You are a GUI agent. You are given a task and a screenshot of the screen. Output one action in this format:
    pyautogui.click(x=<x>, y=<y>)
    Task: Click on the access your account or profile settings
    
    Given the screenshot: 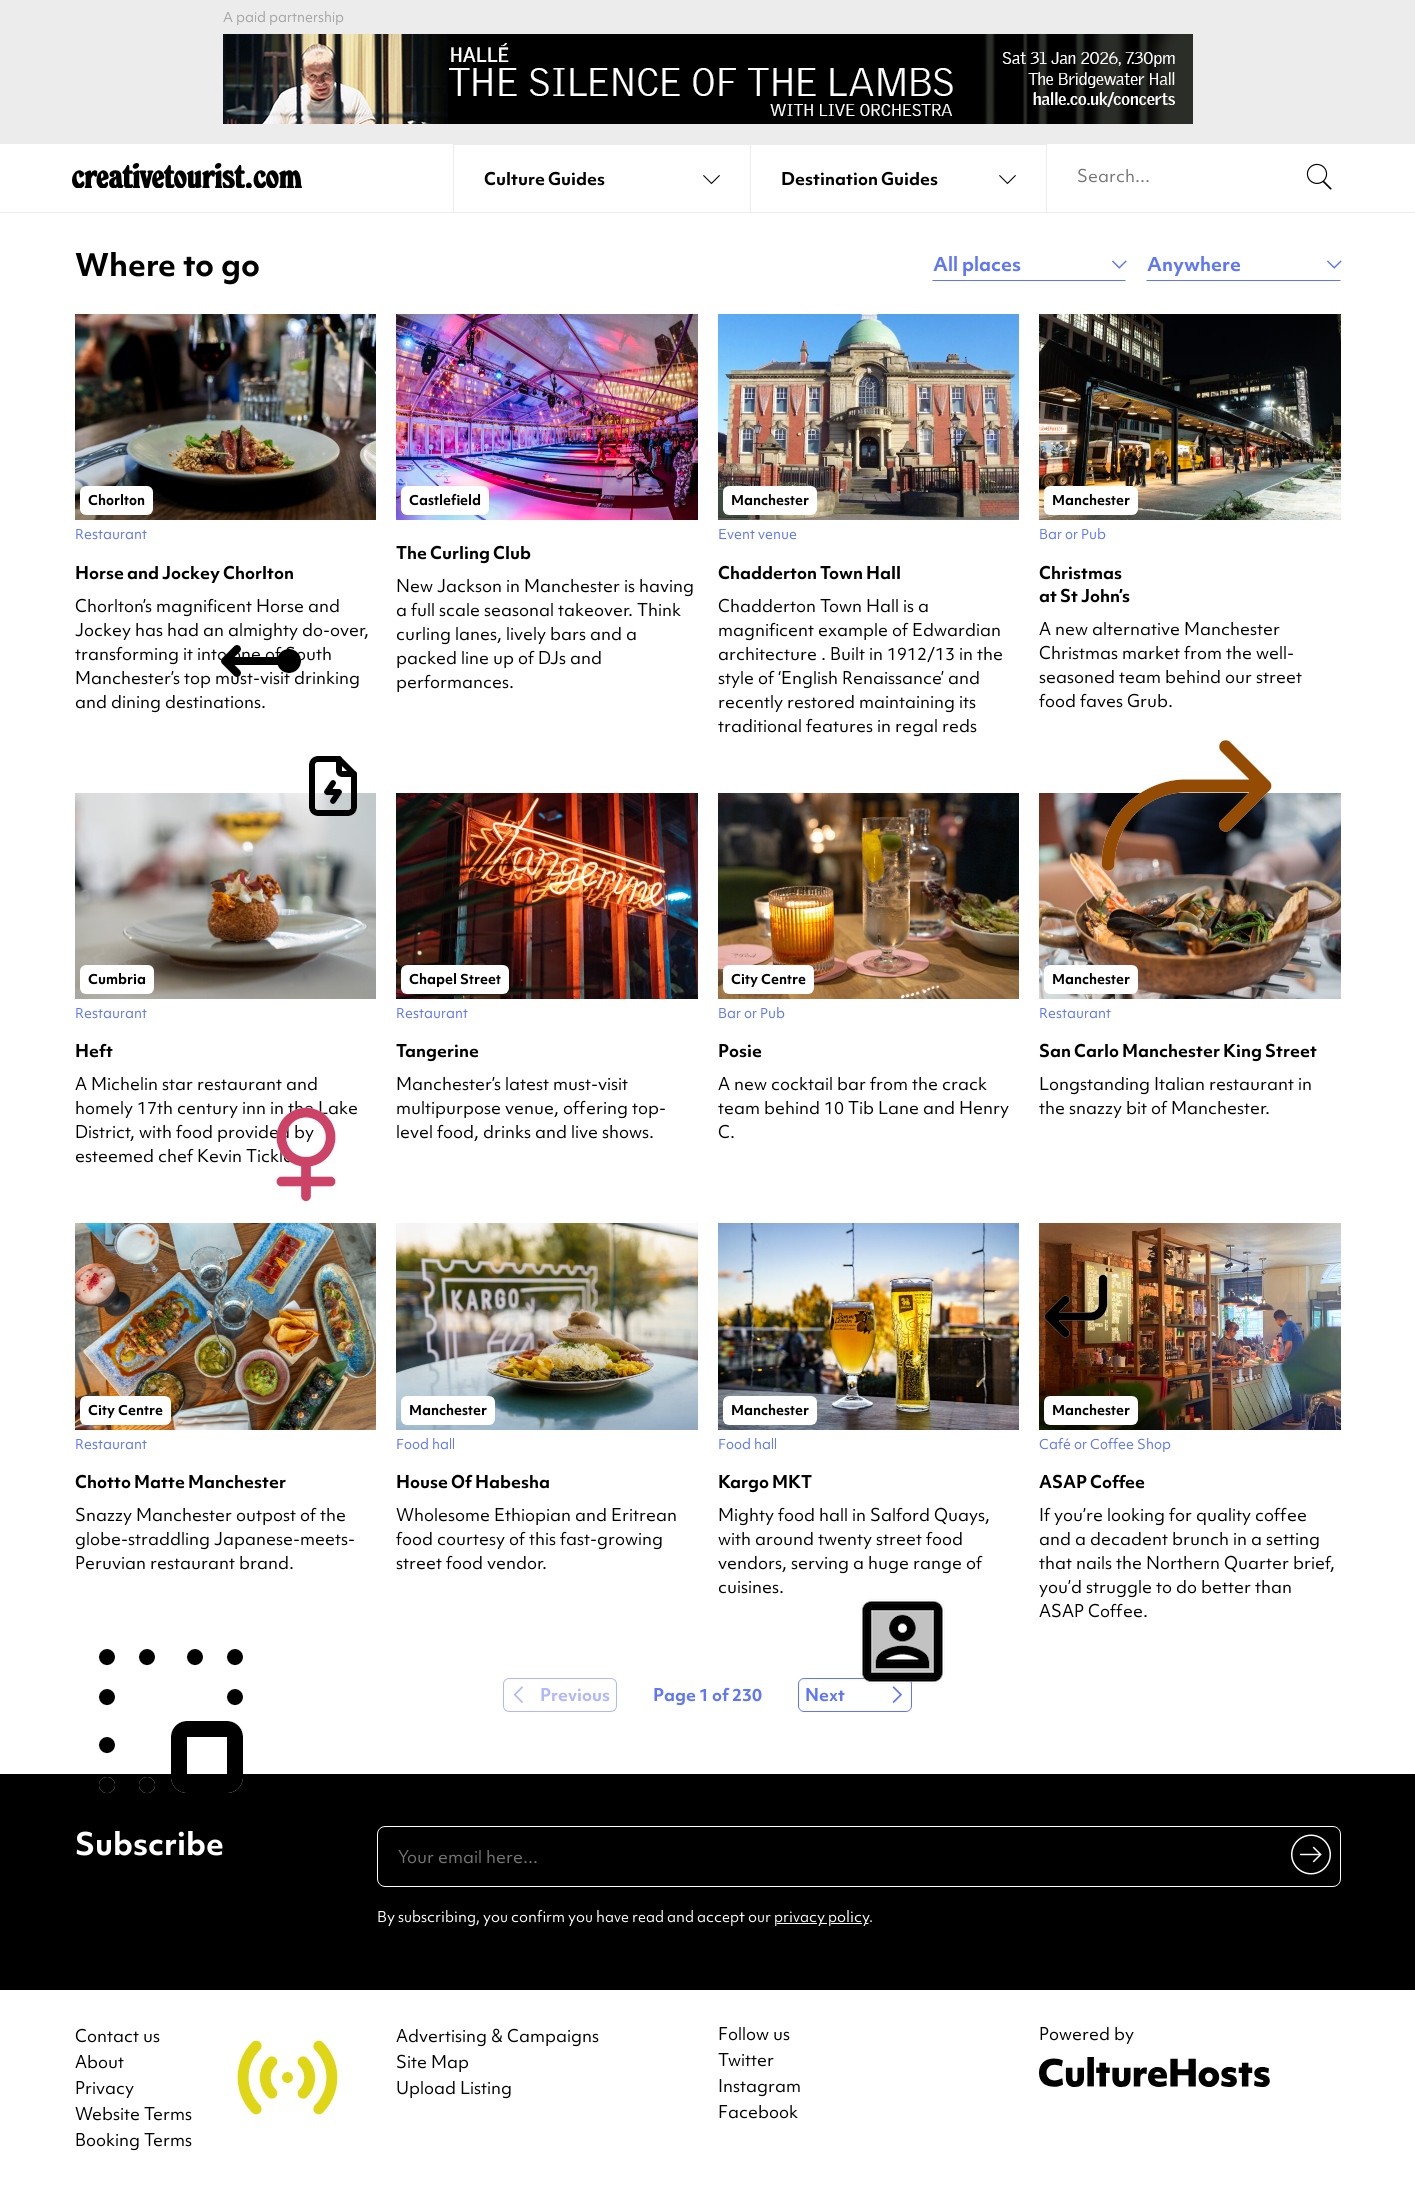 What is the action you would take?
    pyautogui.click(x=902, y=1641)
    